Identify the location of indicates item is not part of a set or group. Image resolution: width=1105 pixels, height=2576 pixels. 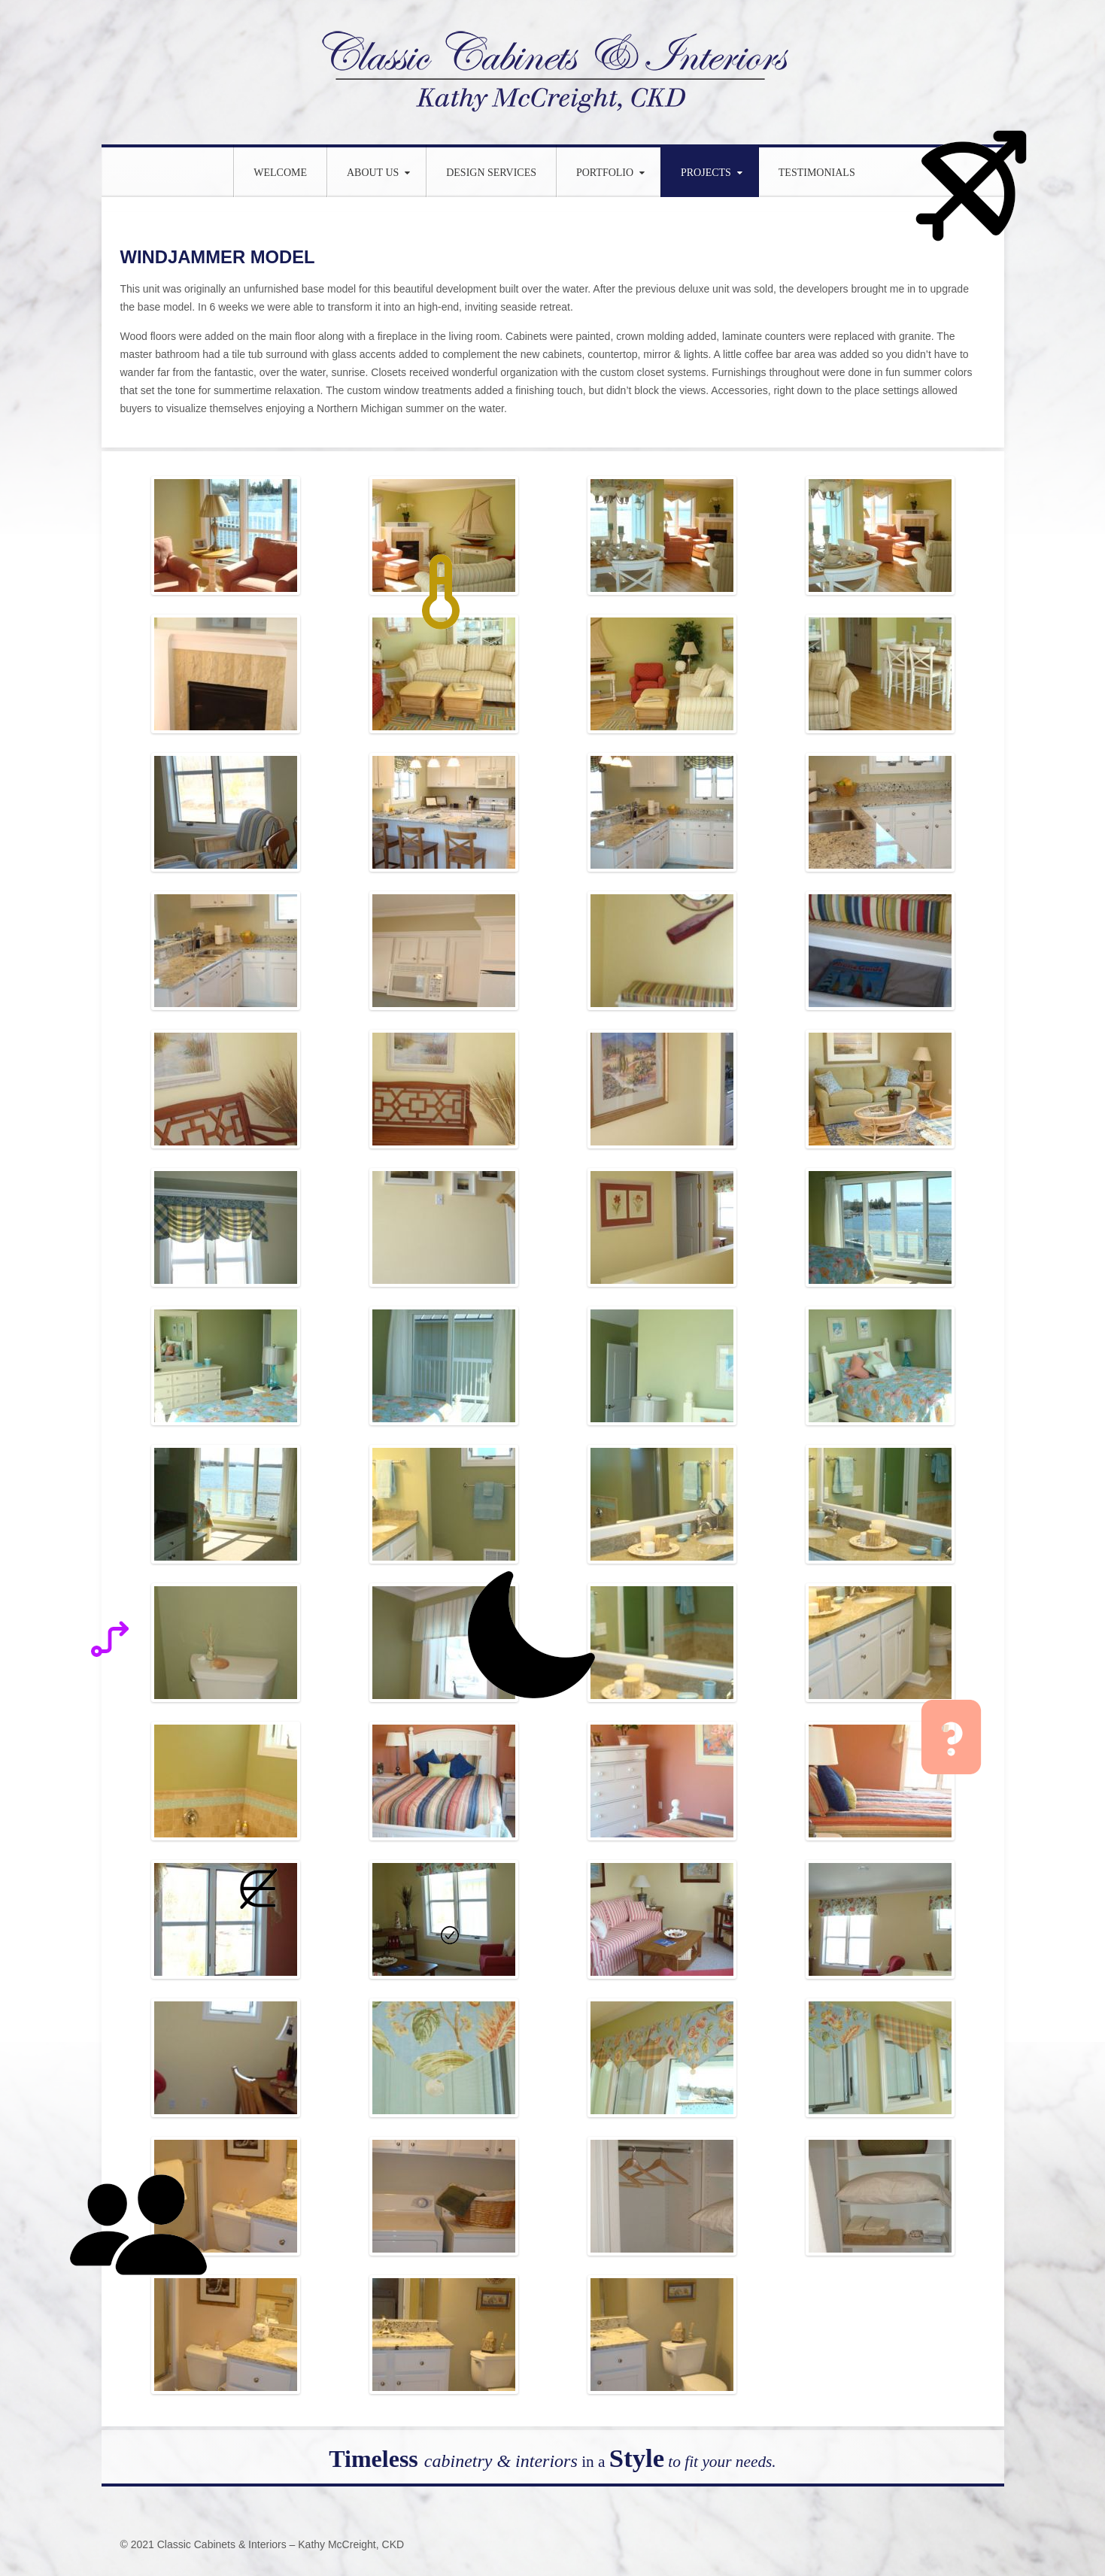
(259, 1889).